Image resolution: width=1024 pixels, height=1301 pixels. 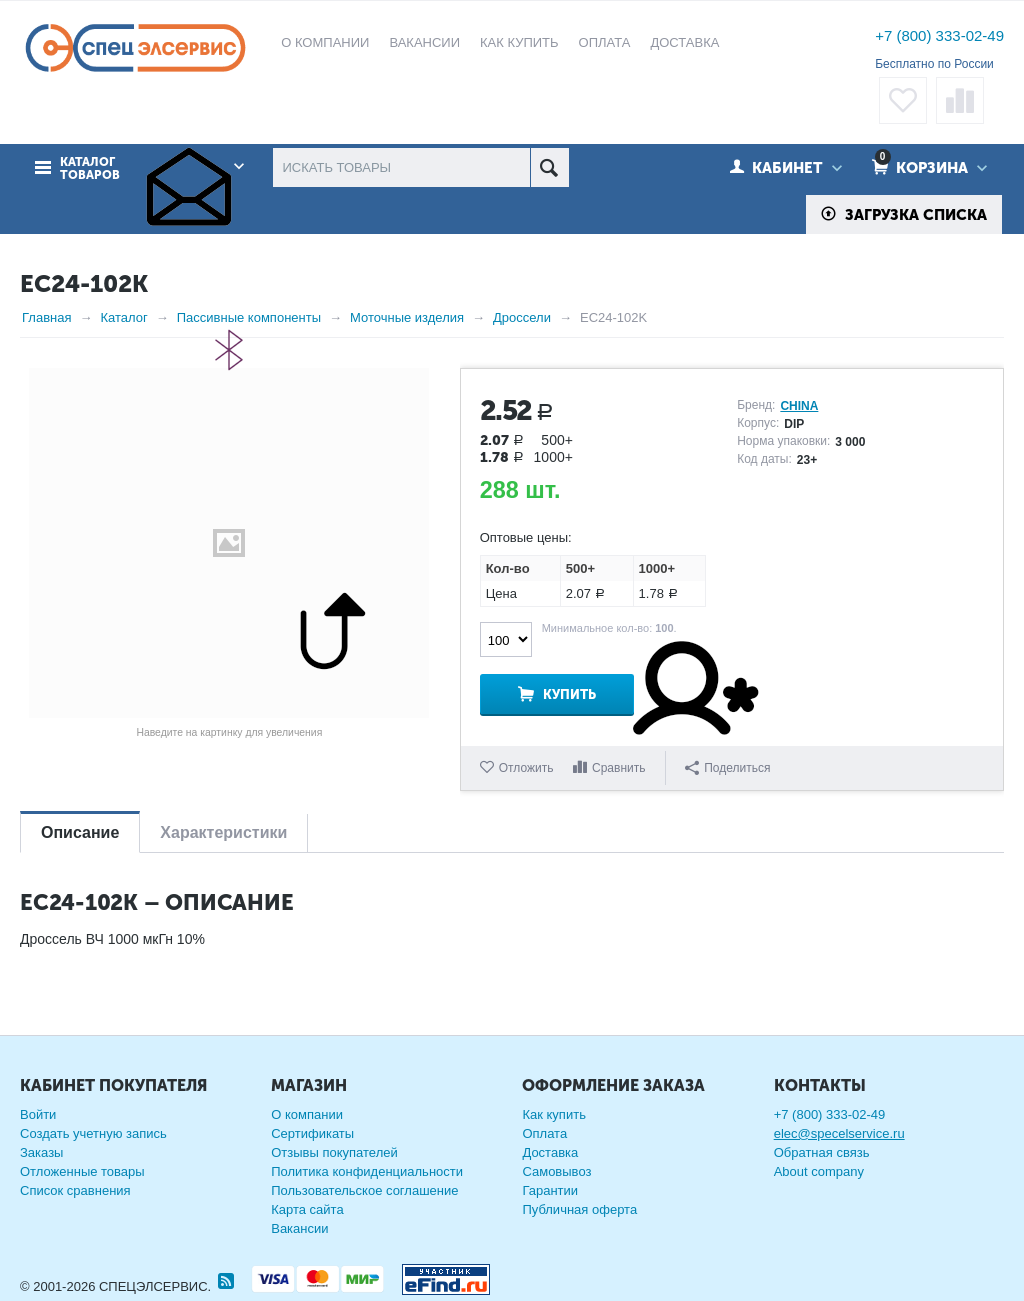 What do you see at coordinates (189, 190) in the screenshot?
I see `view an opened email or message` at bounding box center [189, 190].